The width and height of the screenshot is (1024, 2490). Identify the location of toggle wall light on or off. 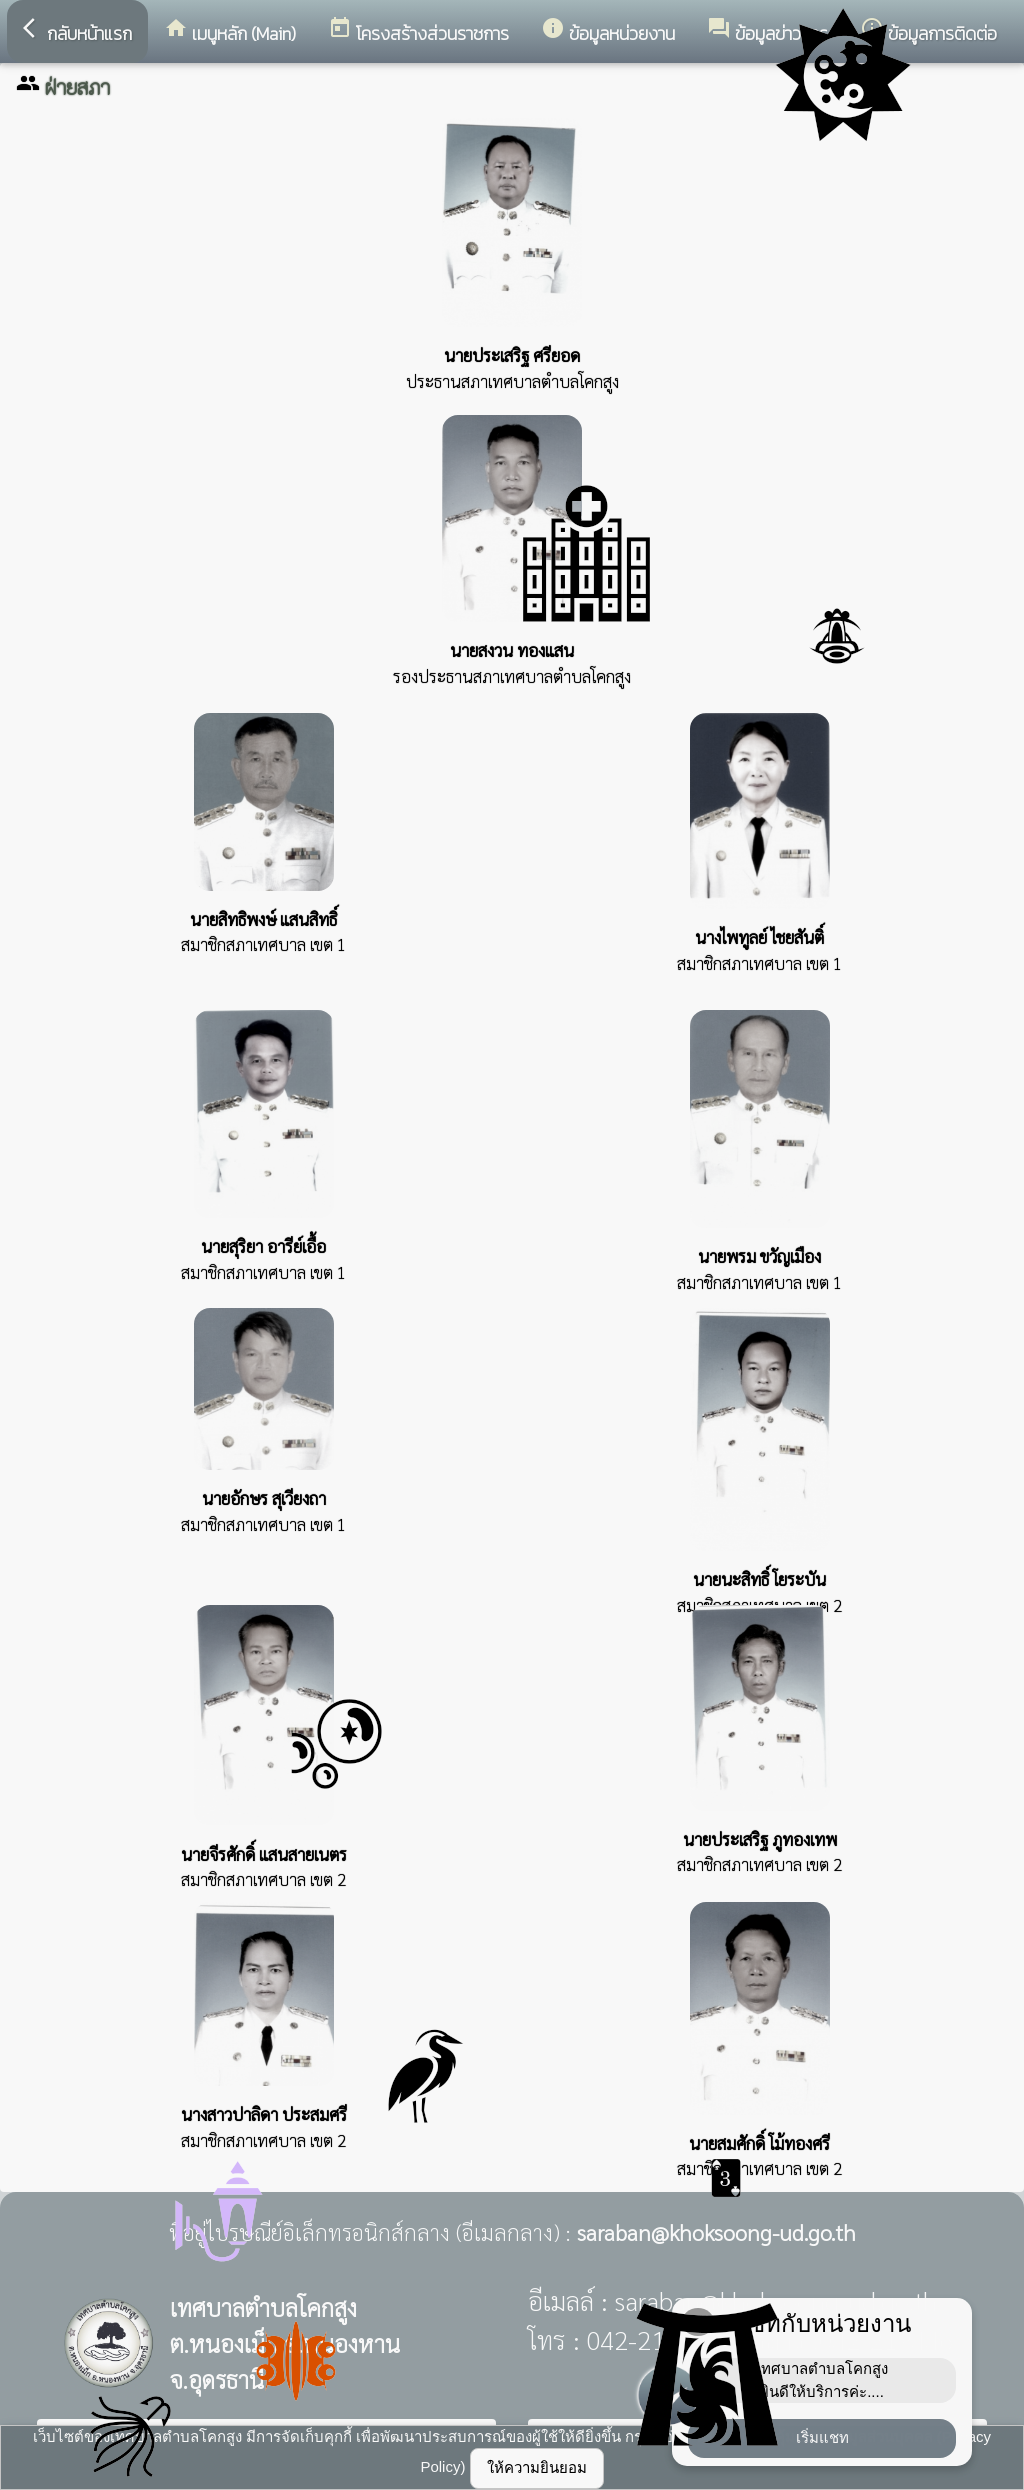
(227, 2211).